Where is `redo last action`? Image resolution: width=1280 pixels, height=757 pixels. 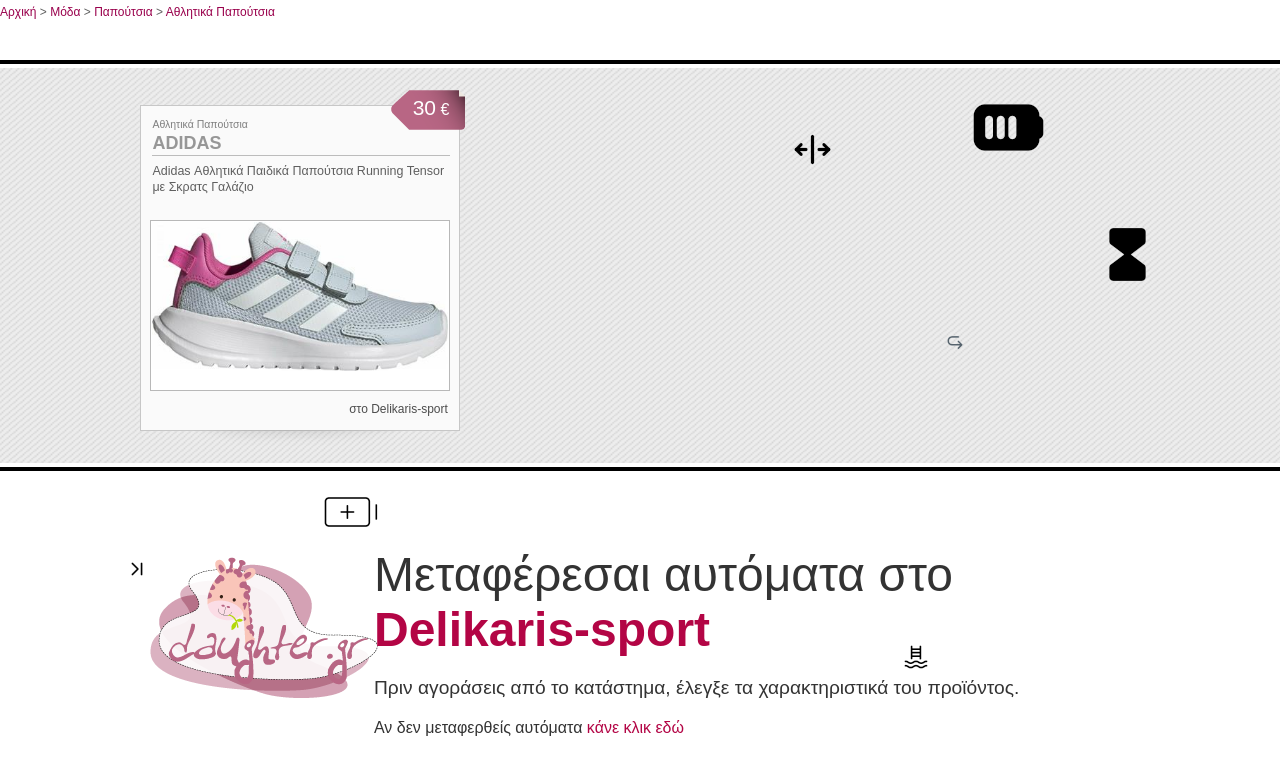 redo last action is located at coordinates (955, 342).